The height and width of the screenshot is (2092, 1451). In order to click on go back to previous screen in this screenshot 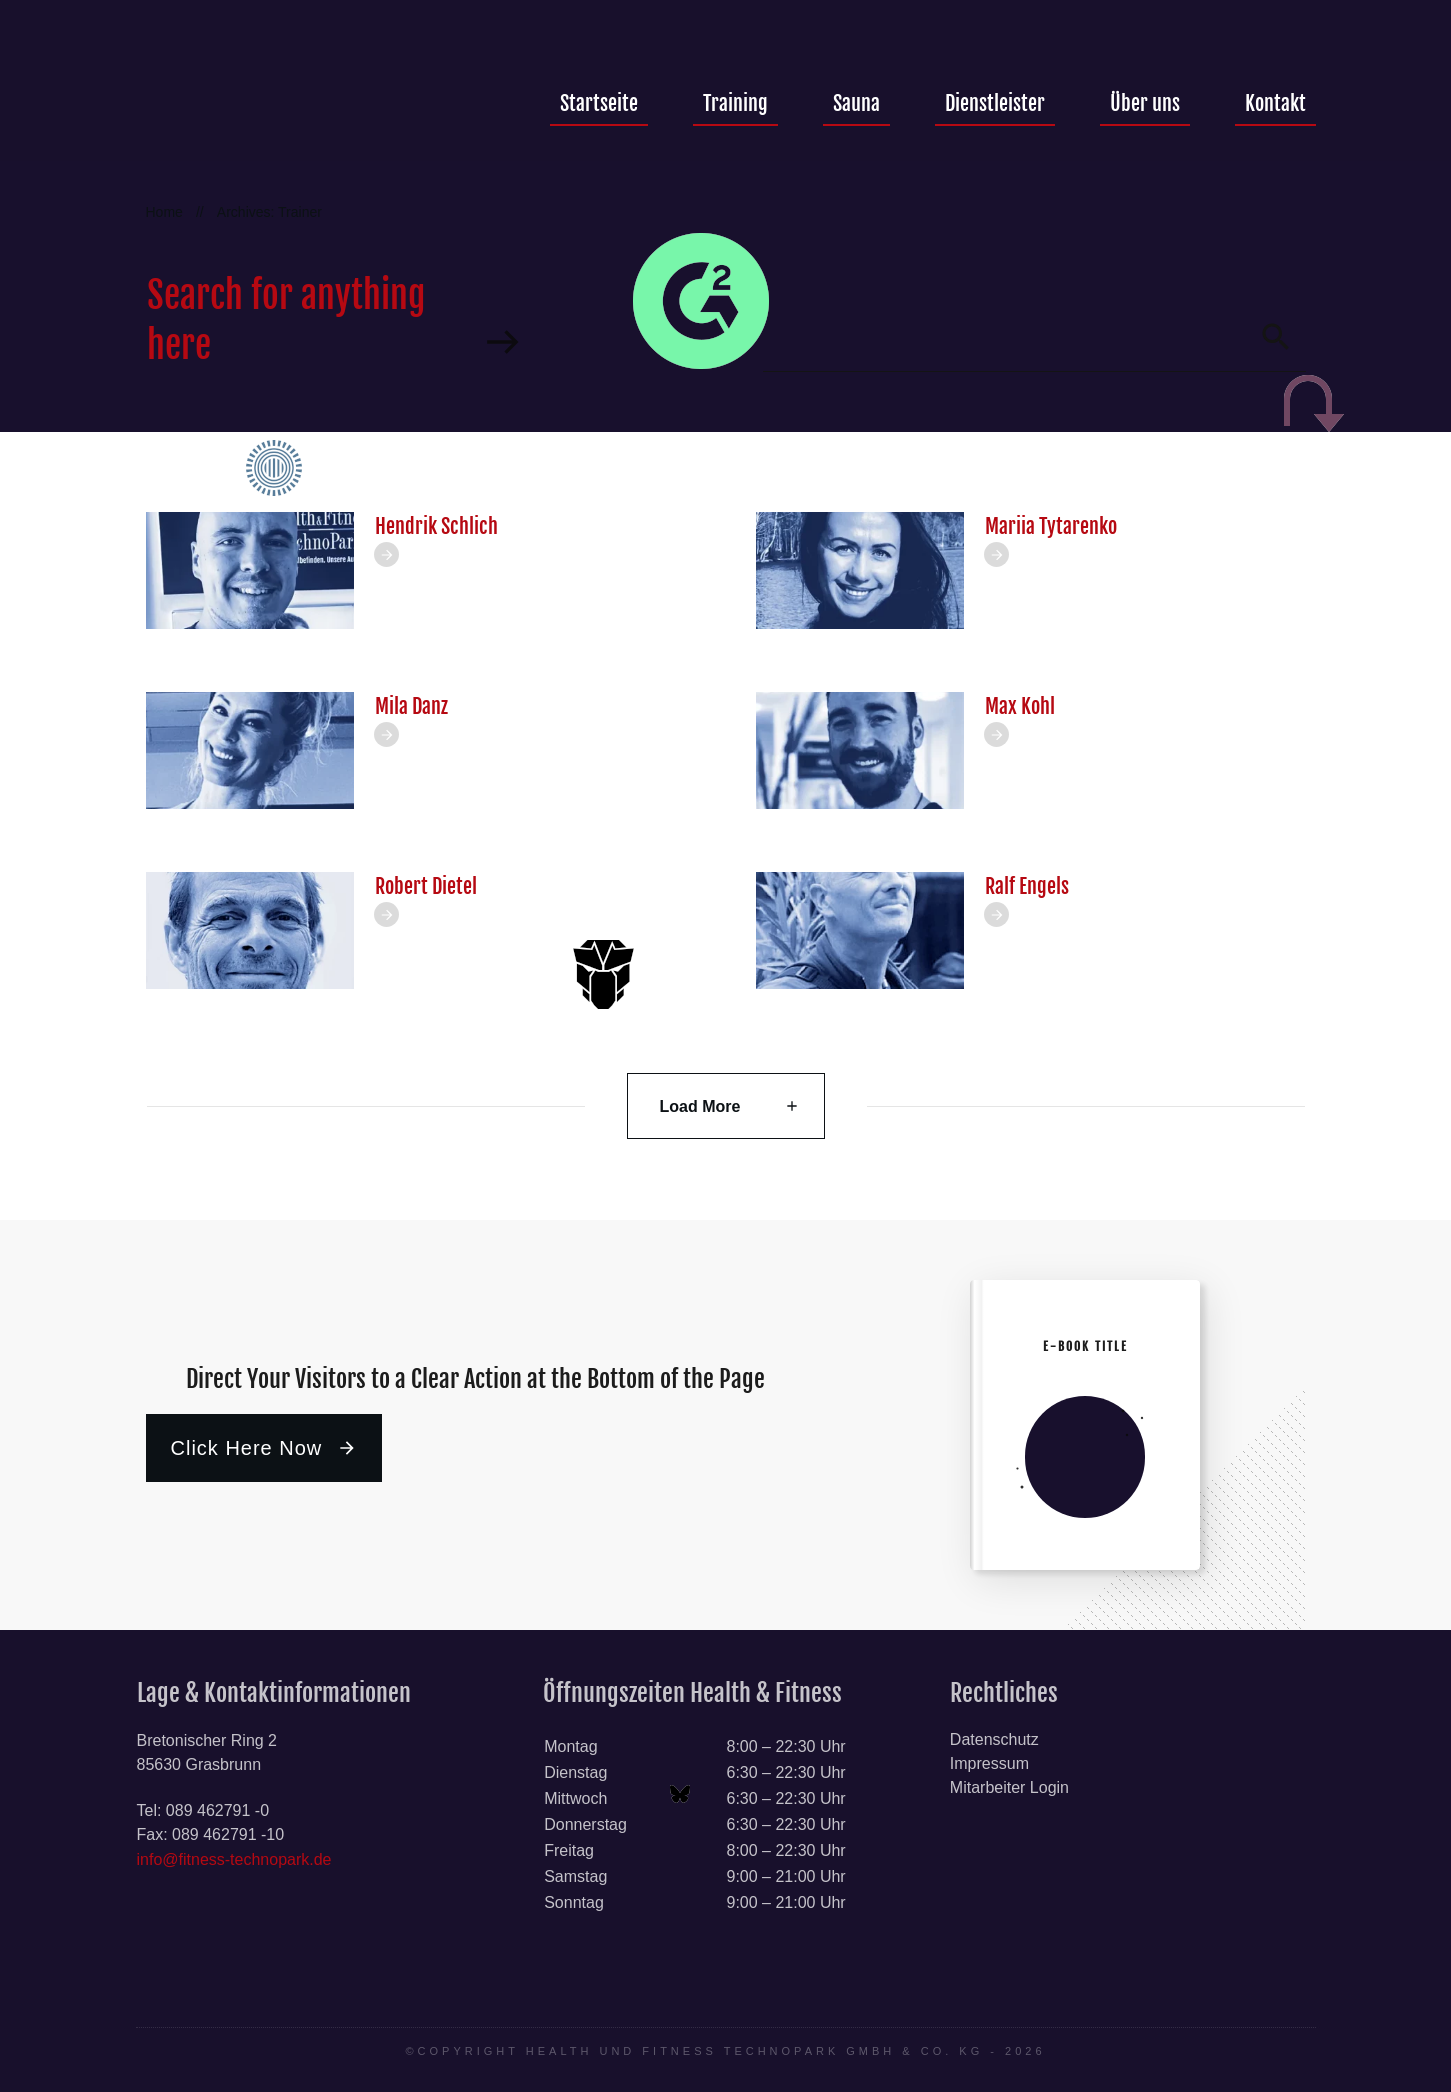, I will do `click(1311, 402)`.